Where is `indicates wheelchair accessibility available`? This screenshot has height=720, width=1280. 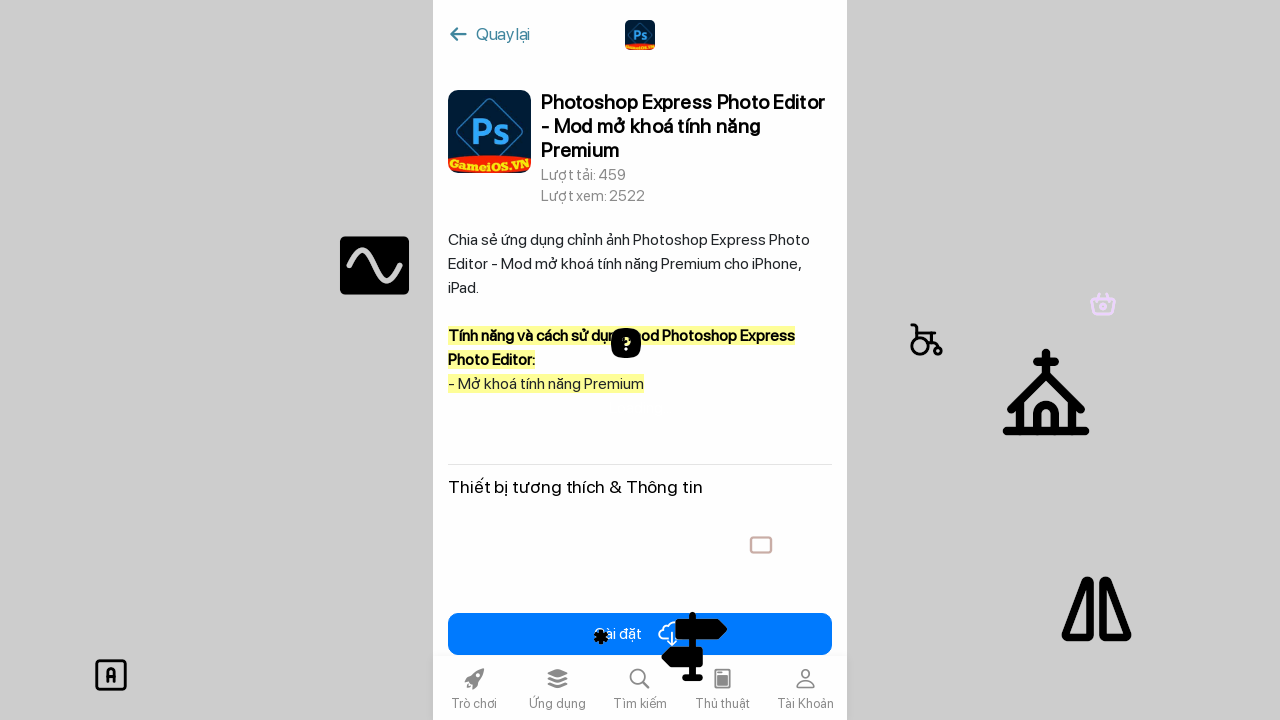 indicates wheelchair accessibility available is located at coordinates (926, 339).